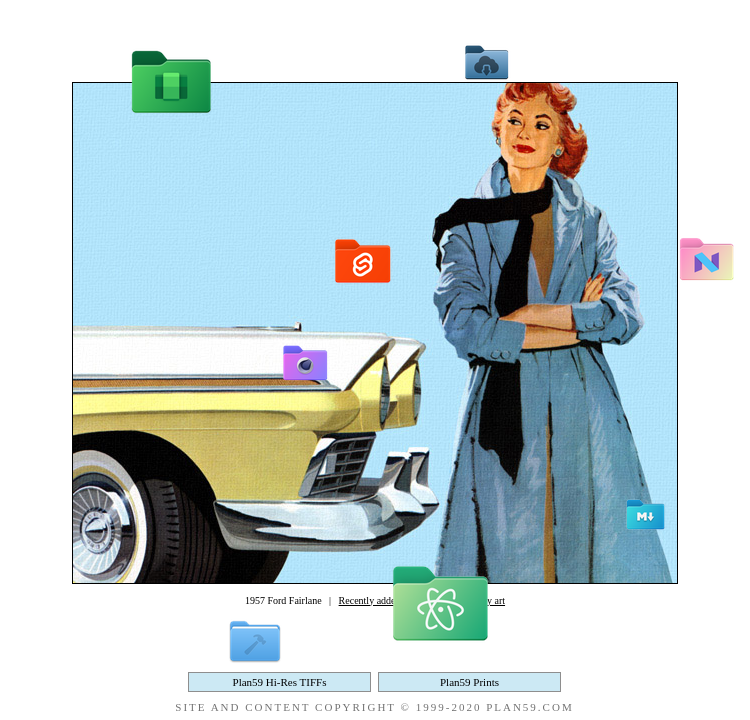 This screenshot has height=720, width=750. I want to click on open atom editor project folder, so click(440, 606).